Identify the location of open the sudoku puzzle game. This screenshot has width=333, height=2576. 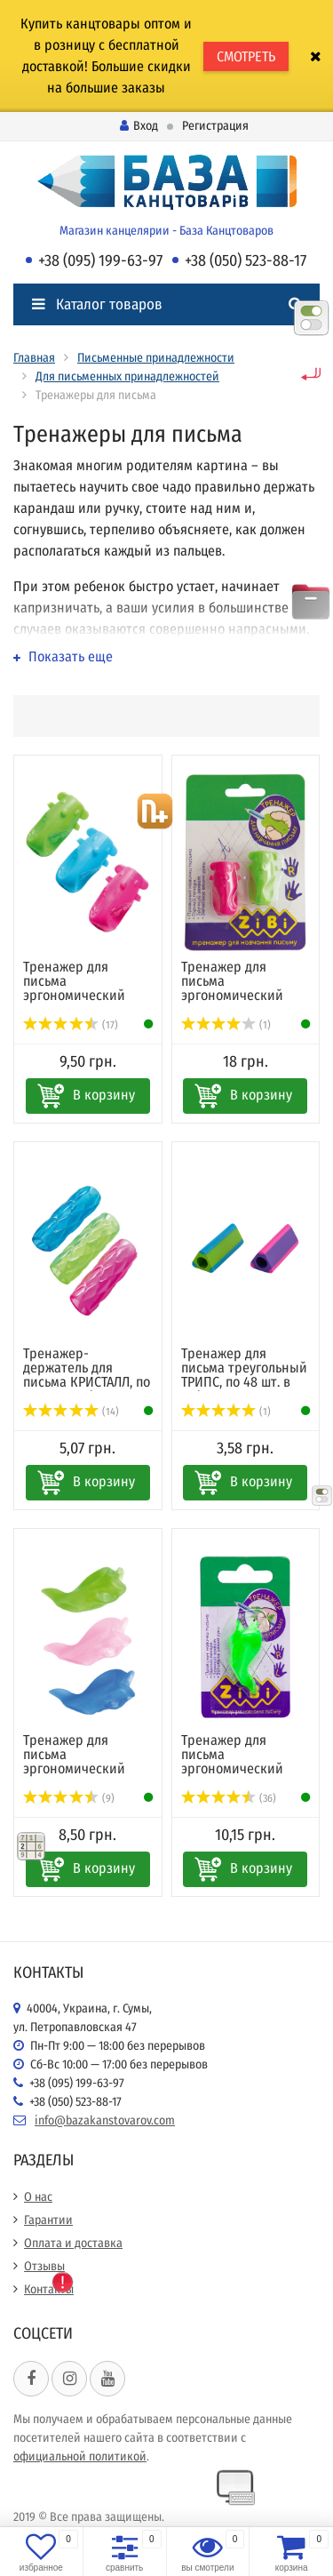
(31, 1846).